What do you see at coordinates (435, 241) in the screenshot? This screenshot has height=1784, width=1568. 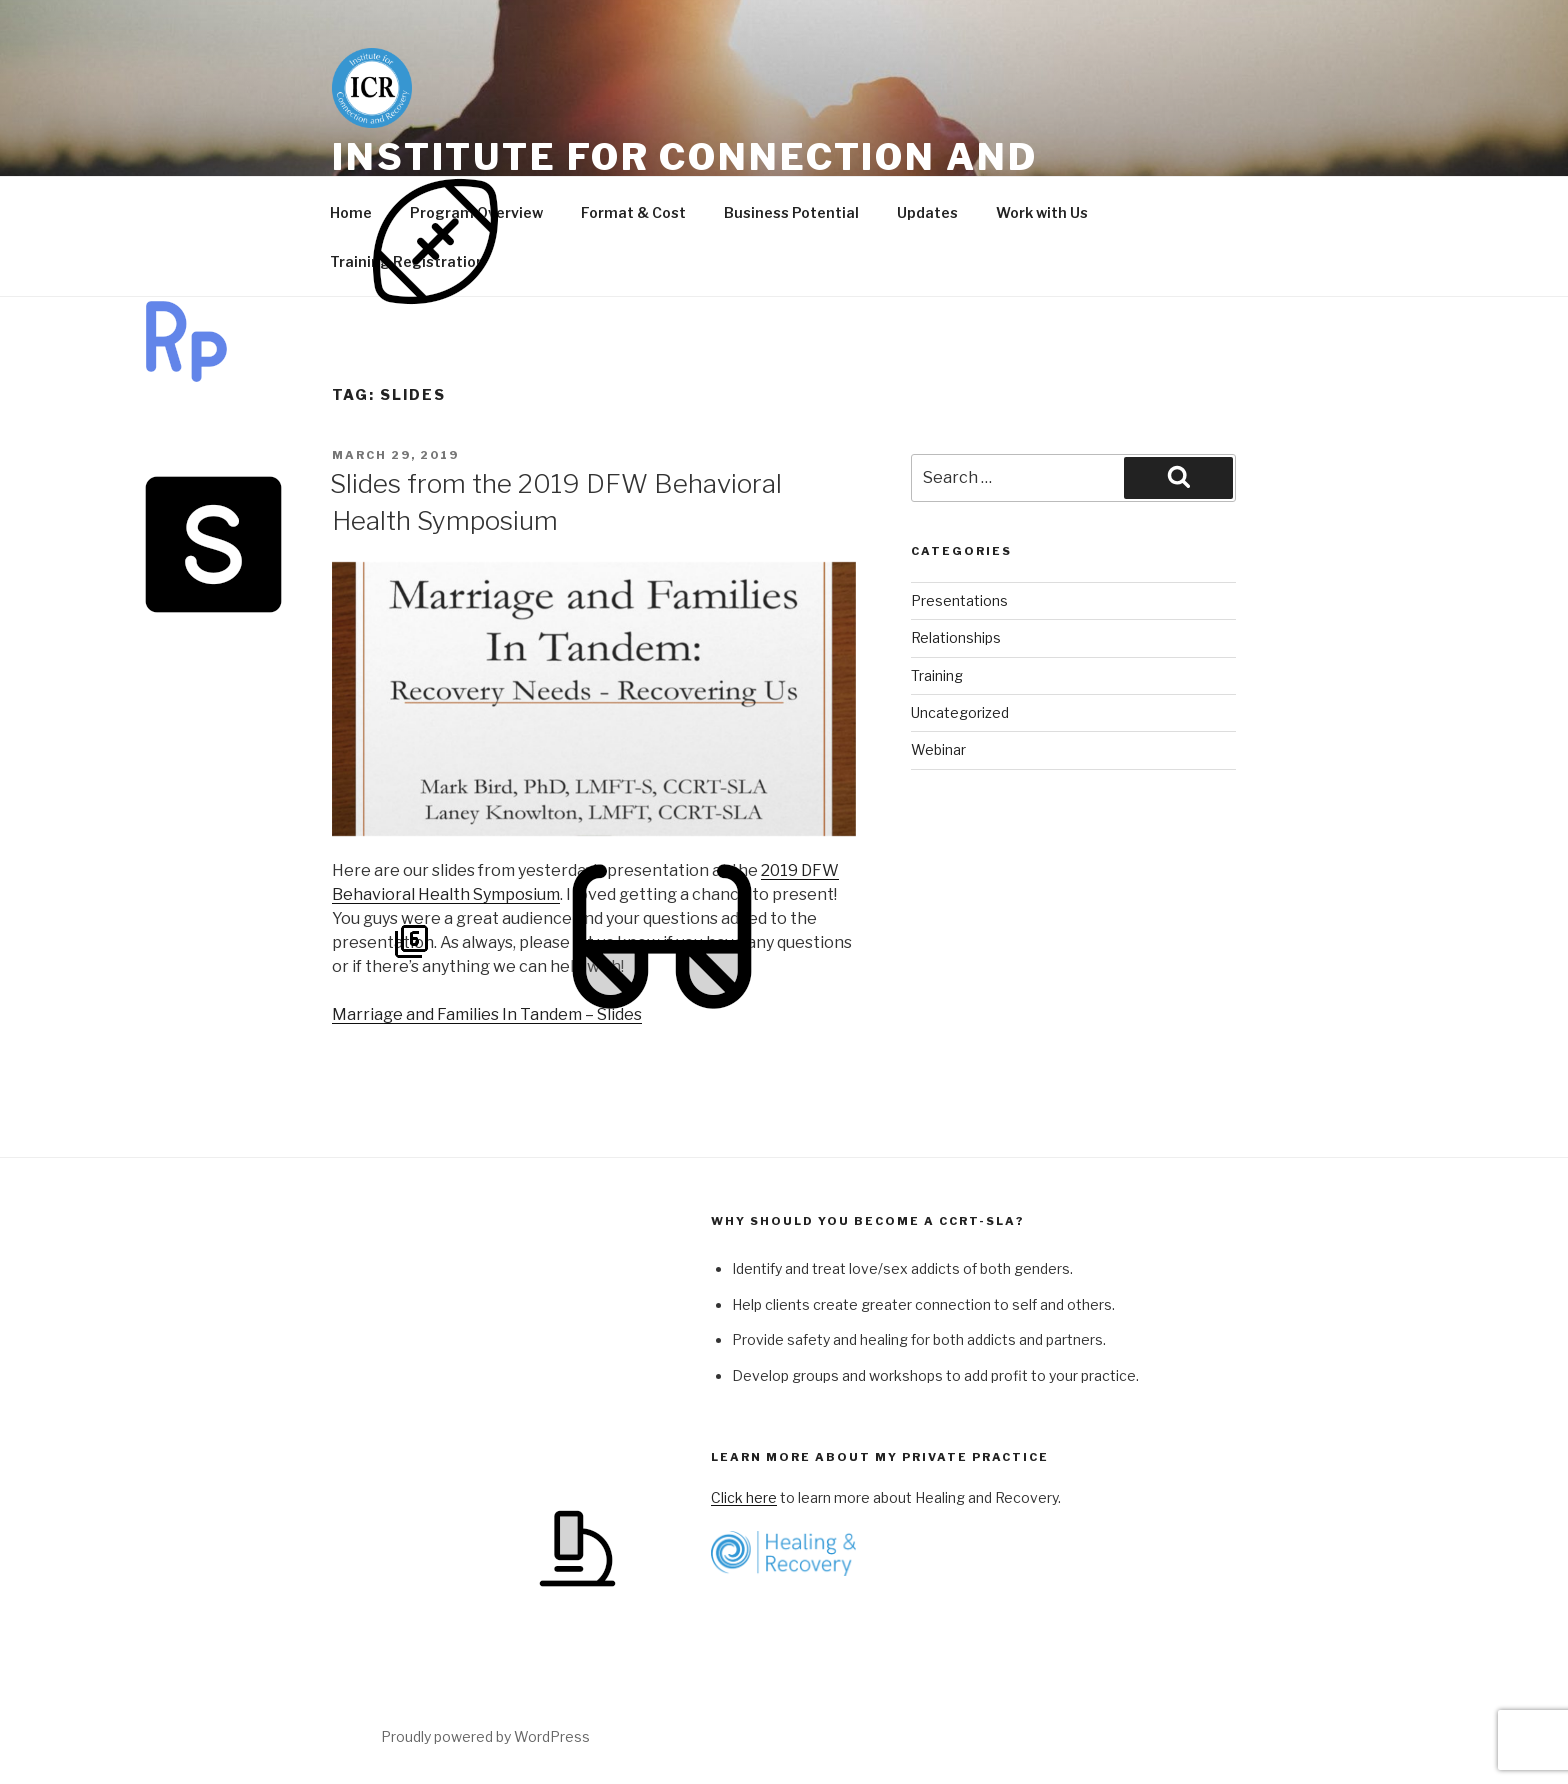 I see `access sports scores and updates` at bounding box center [435, 241].